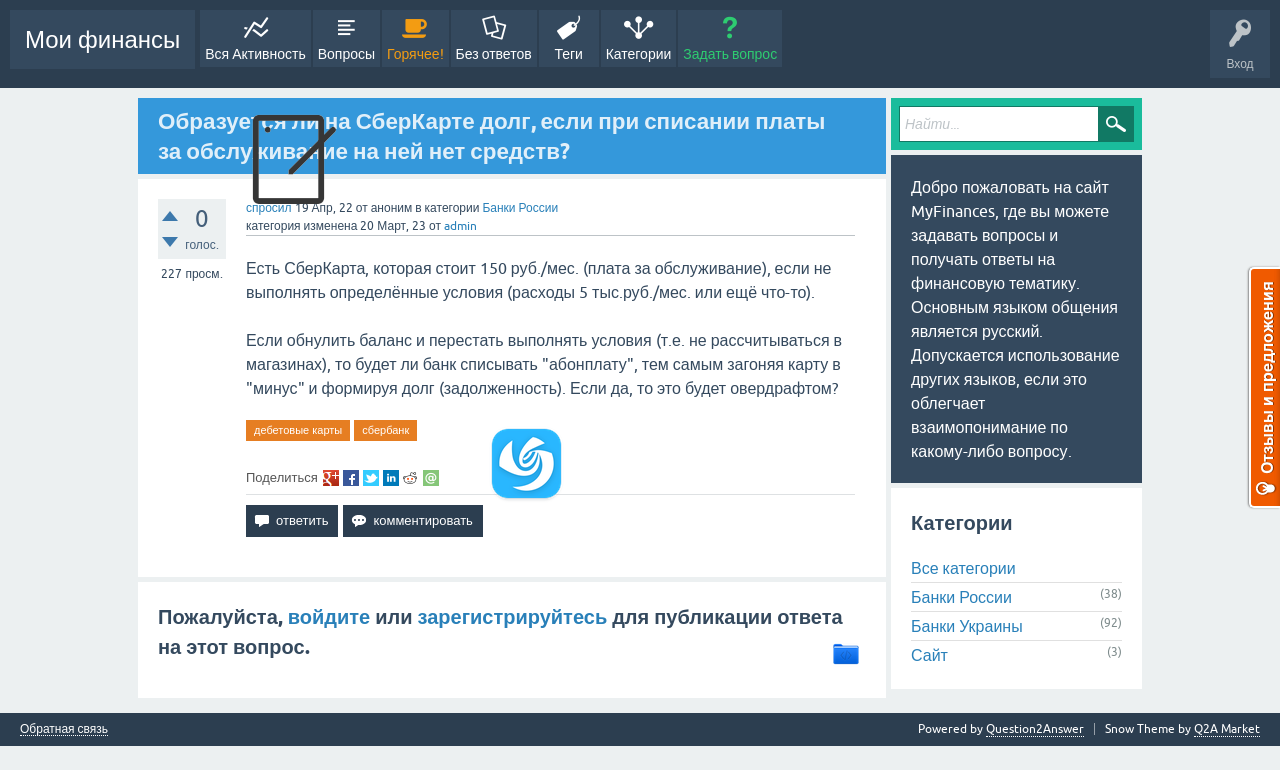  What do you see at coordinates (288, 156) in the screenshot?
I see `indicates a connected PDA or tablet device` at bounding box center [288, 156].